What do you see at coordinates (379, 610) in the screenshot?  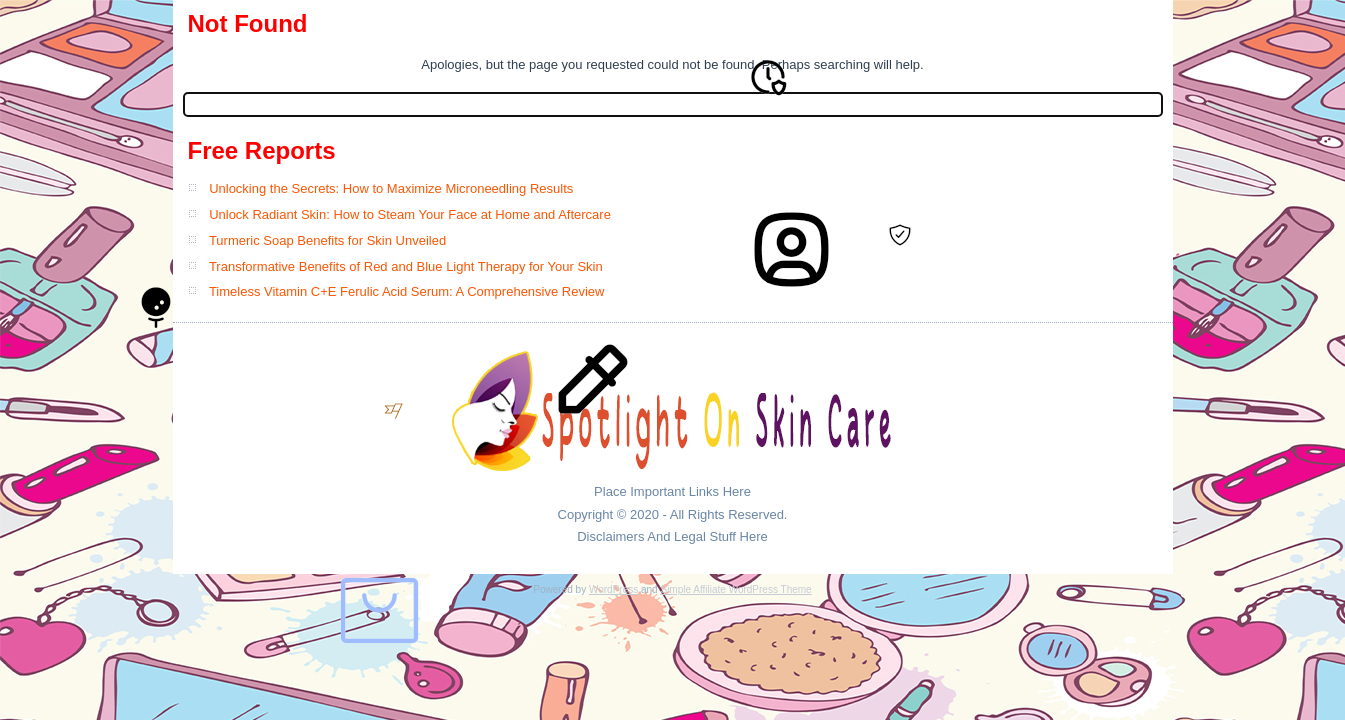 I see `view your shopping bag` at bounding box center [379, 610].